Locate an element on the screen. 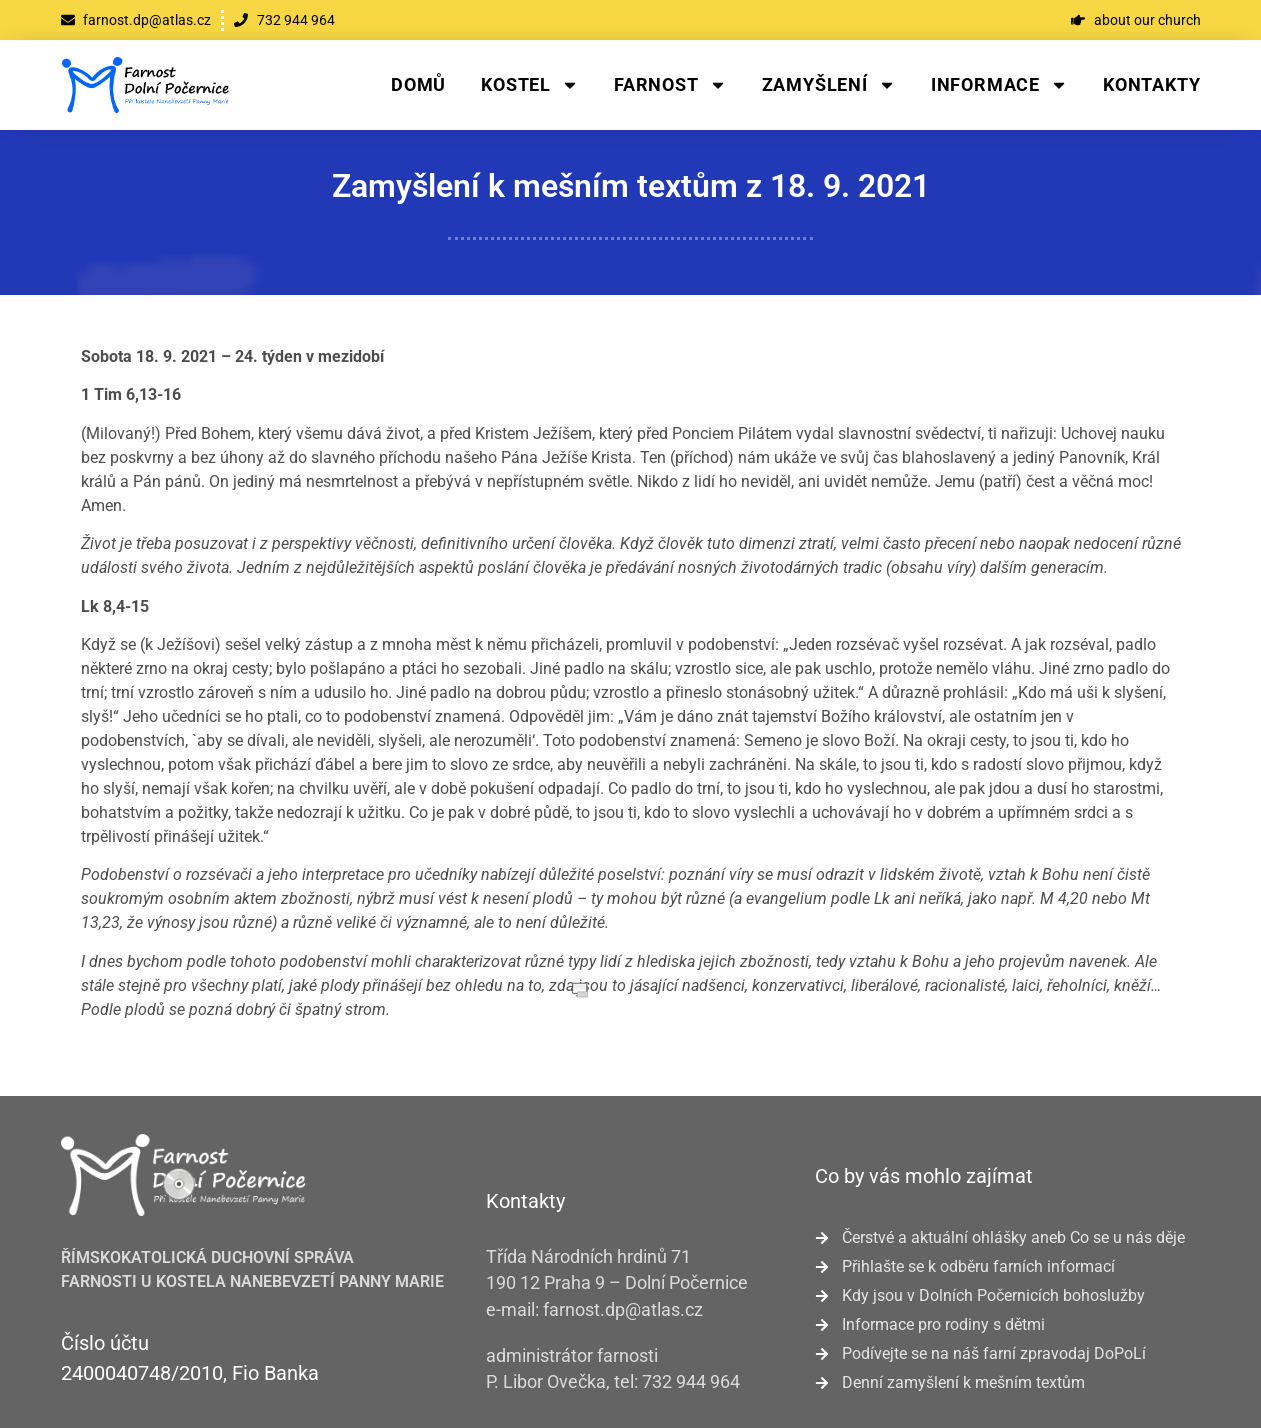  indicates a DVD-RAM disc or optical media device is located at coordinates (179, 1184).